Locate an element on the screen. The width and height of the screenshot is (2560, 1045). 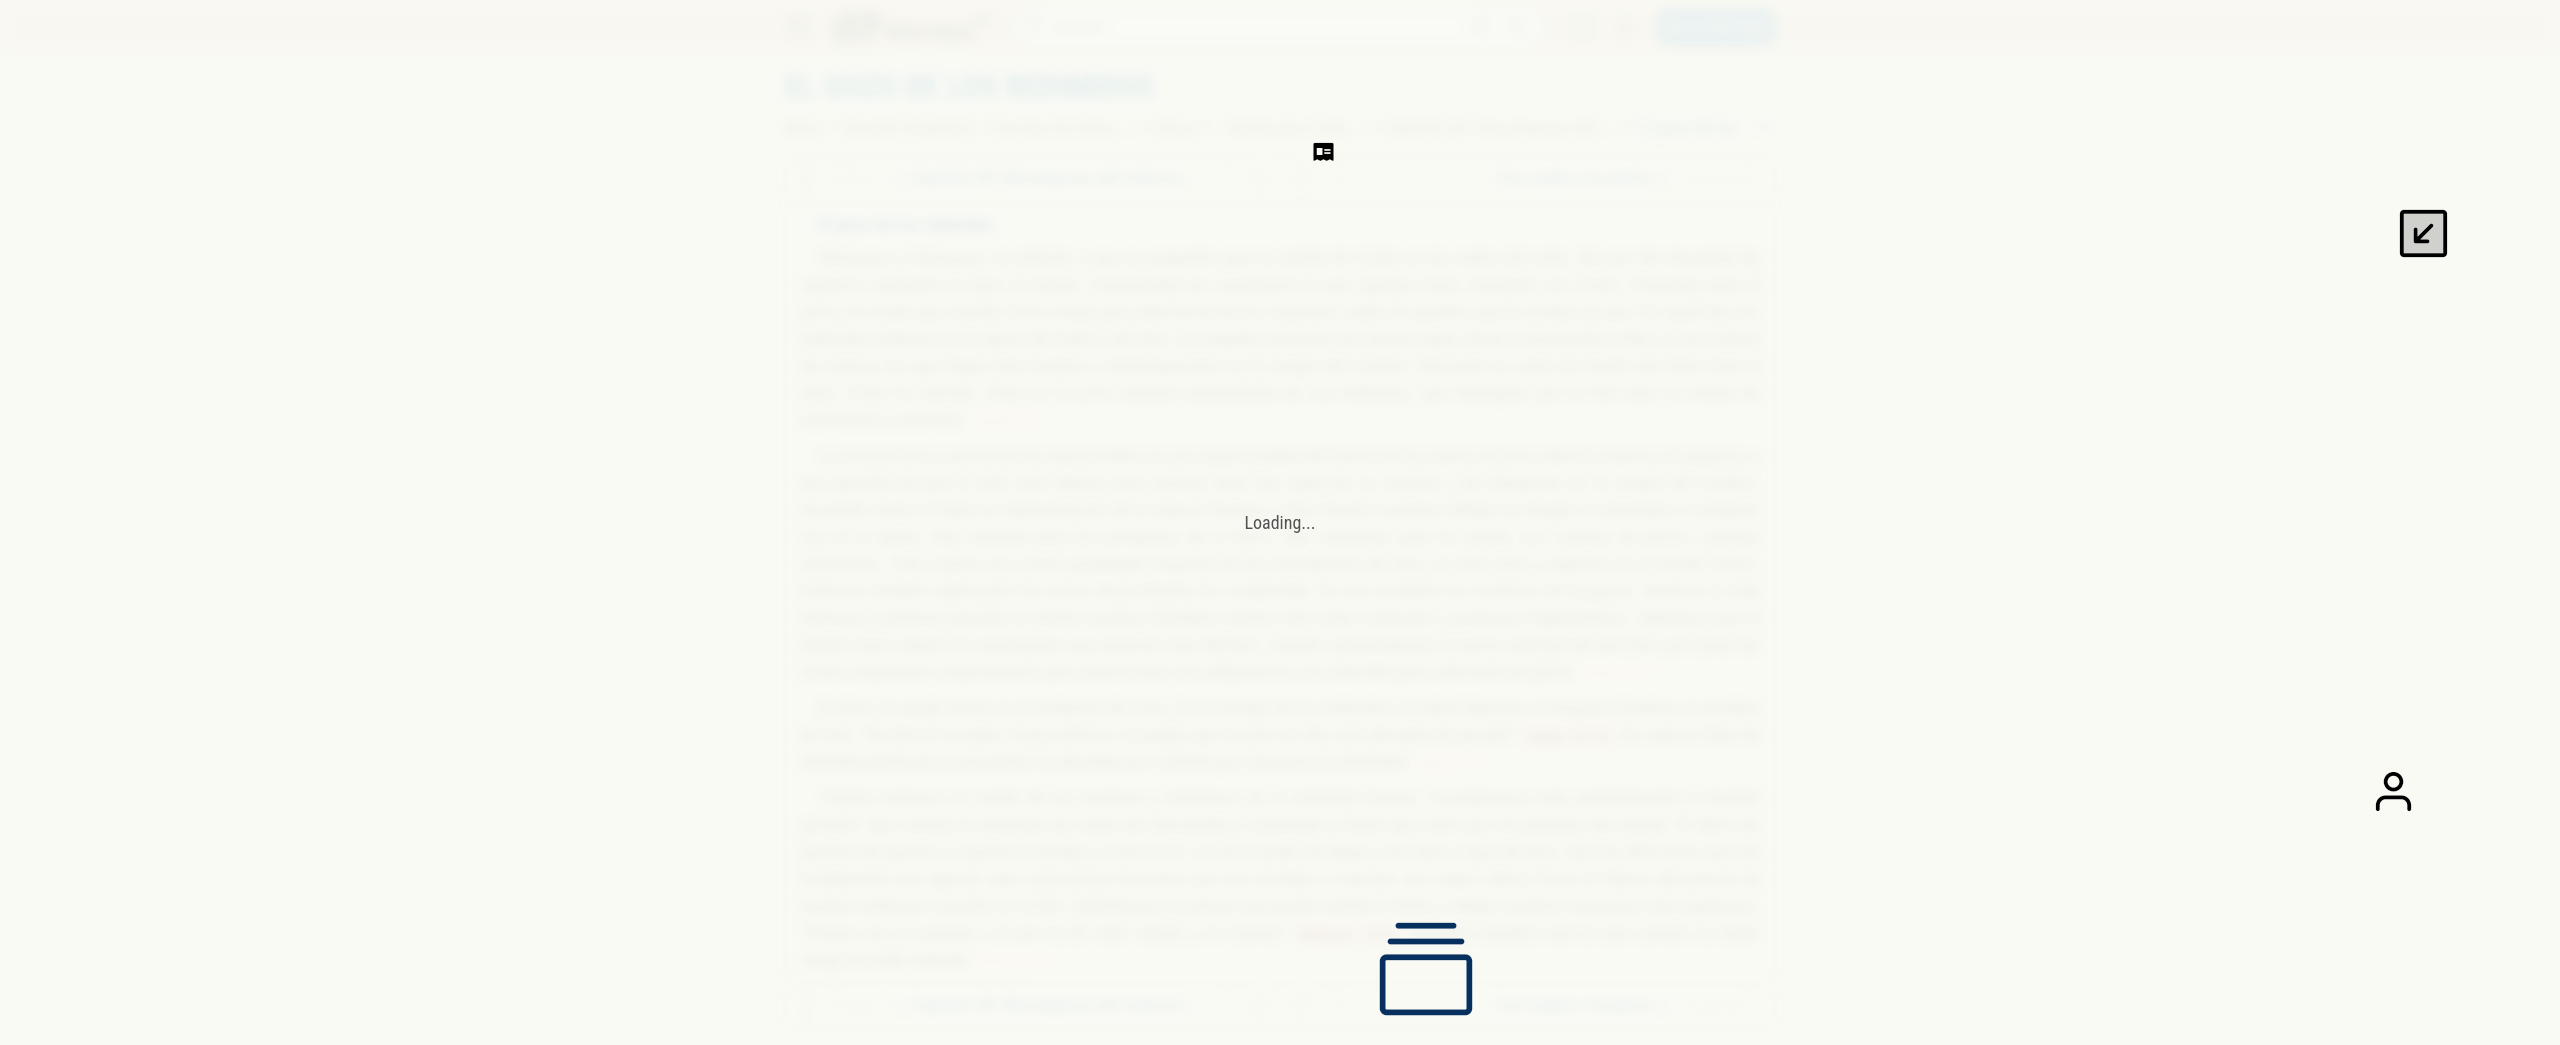
view news articles or press clippings is located at coordinates (1323, 151).